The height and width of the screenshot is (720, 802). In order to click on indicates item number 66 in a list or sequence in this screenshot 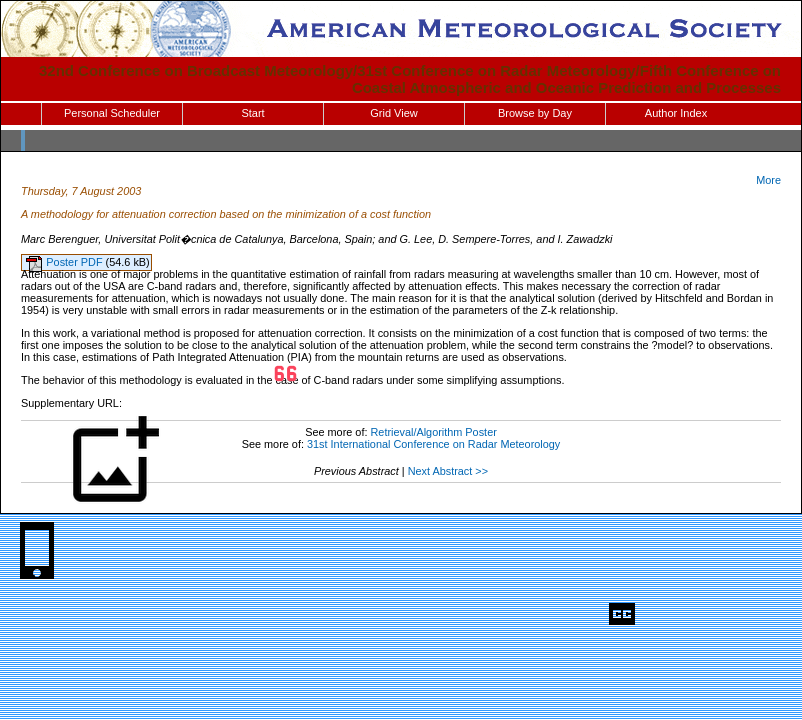, I will do `click(285, 373)`.